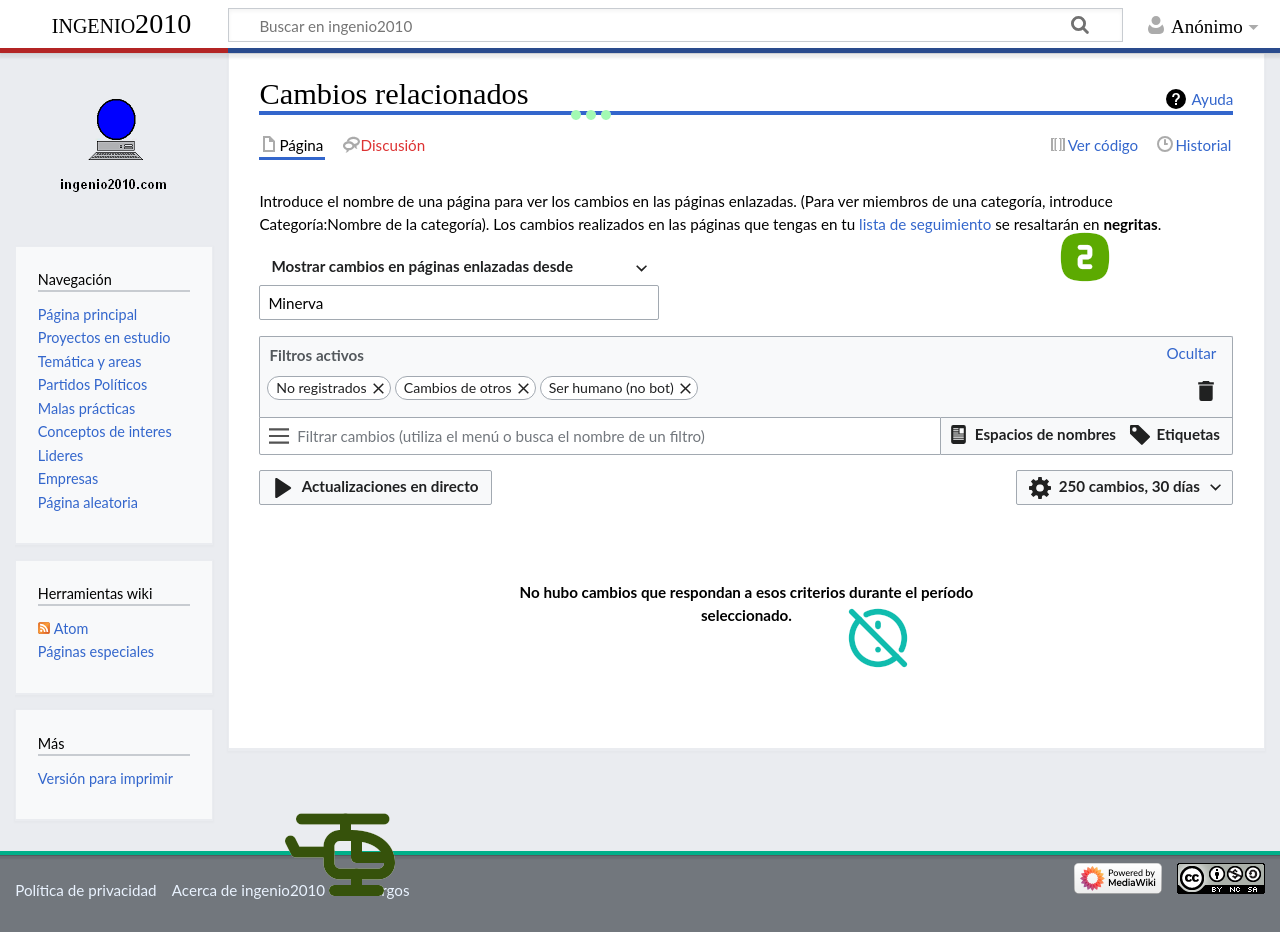  I want to click on access more options or actions, so click(591, 115).